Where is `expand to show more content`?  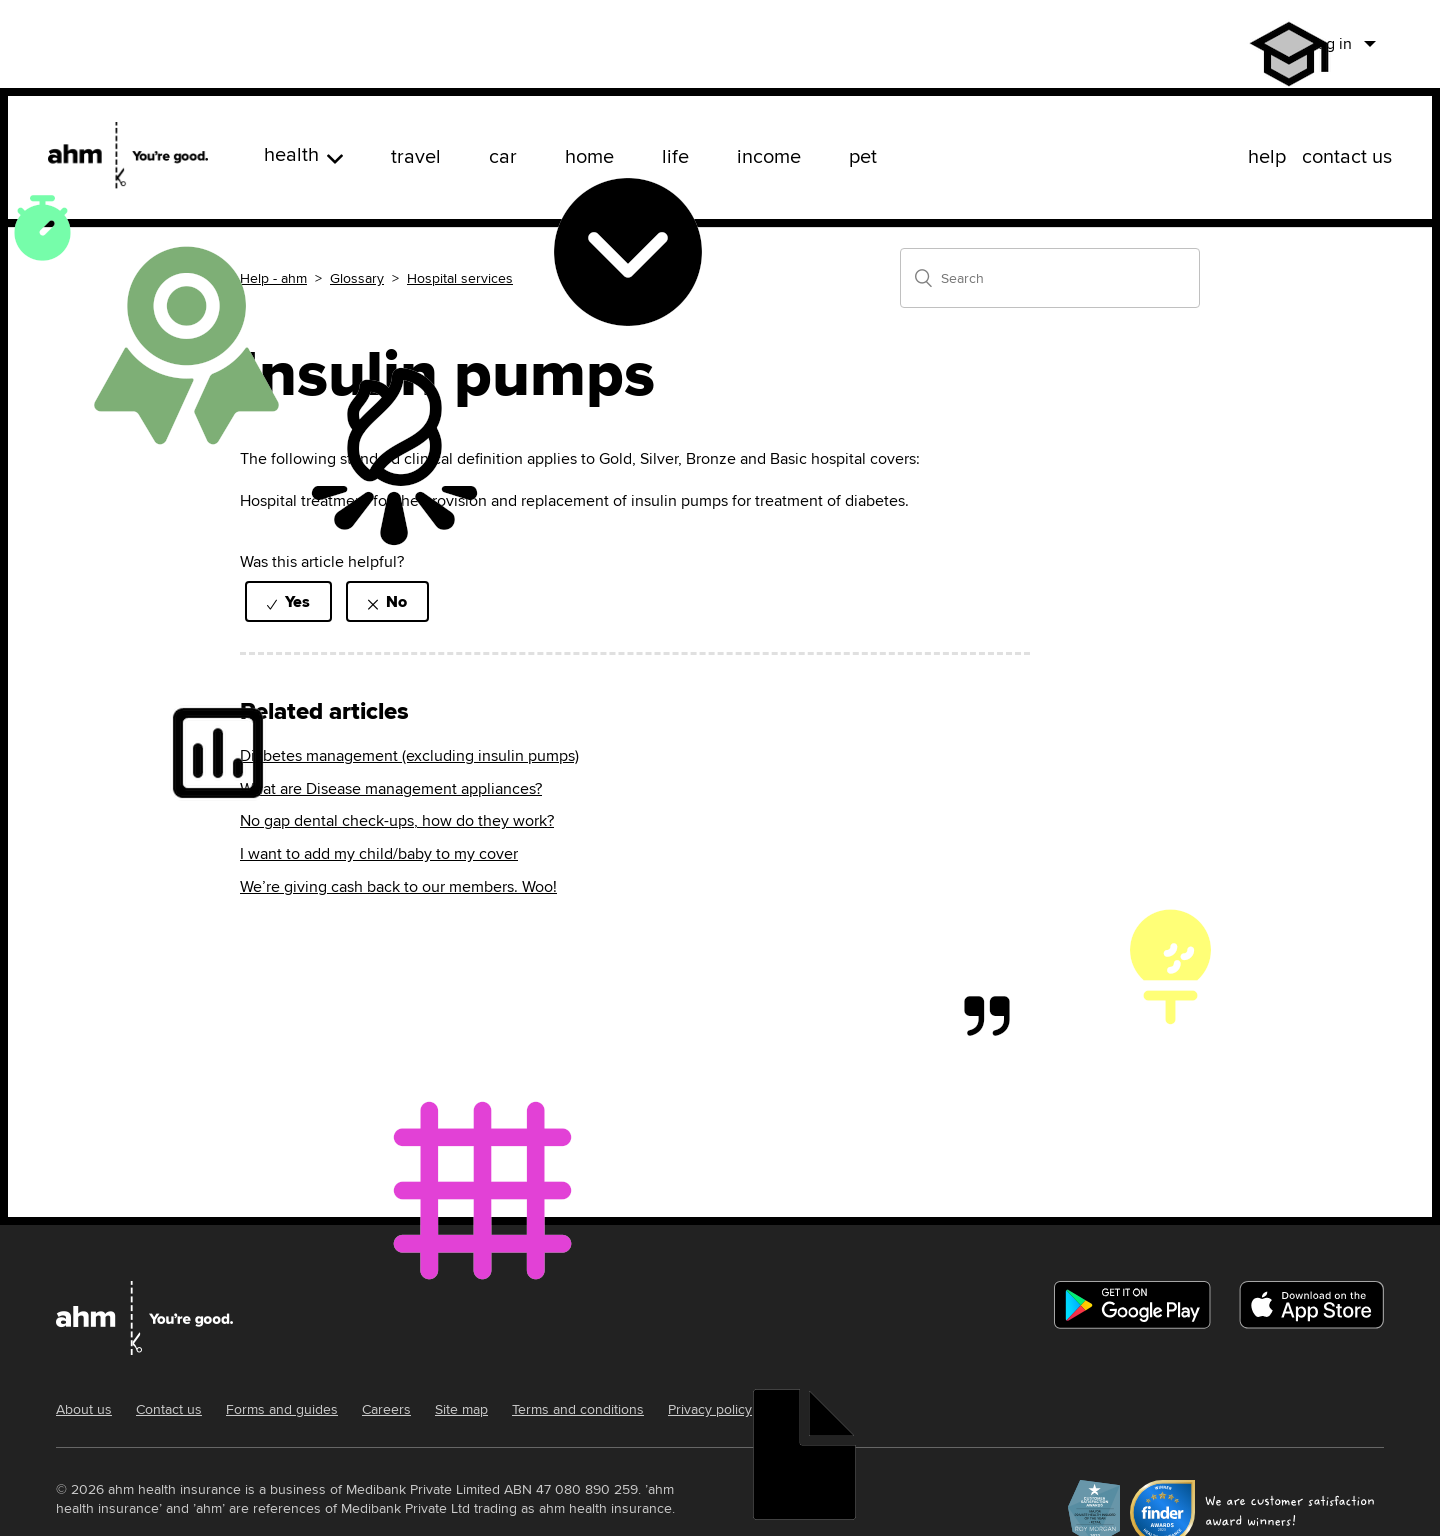 expand to show more content is located at coordinates (628, 252).